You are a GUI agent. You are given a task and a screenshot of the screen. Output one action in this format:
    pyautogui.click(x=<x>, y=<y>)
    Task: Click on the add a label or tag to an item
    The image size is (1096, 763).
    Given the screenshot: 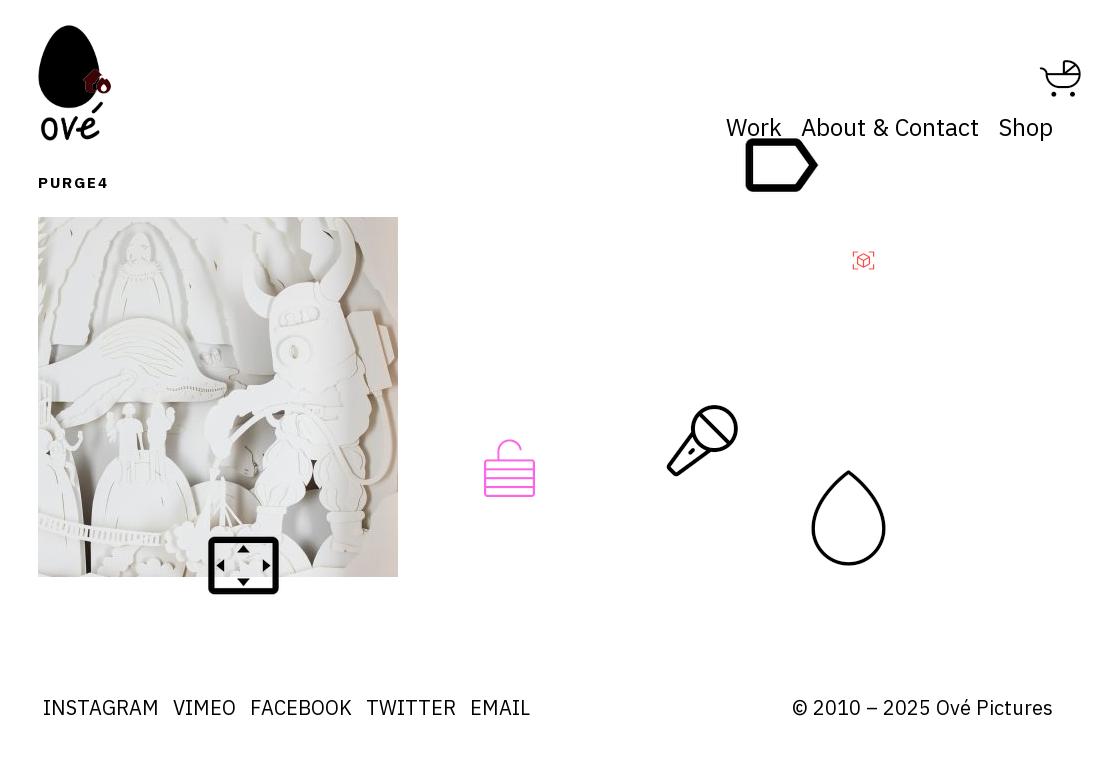 What is the action you would take?
    pyautogui.click(x=780, y=165)
    